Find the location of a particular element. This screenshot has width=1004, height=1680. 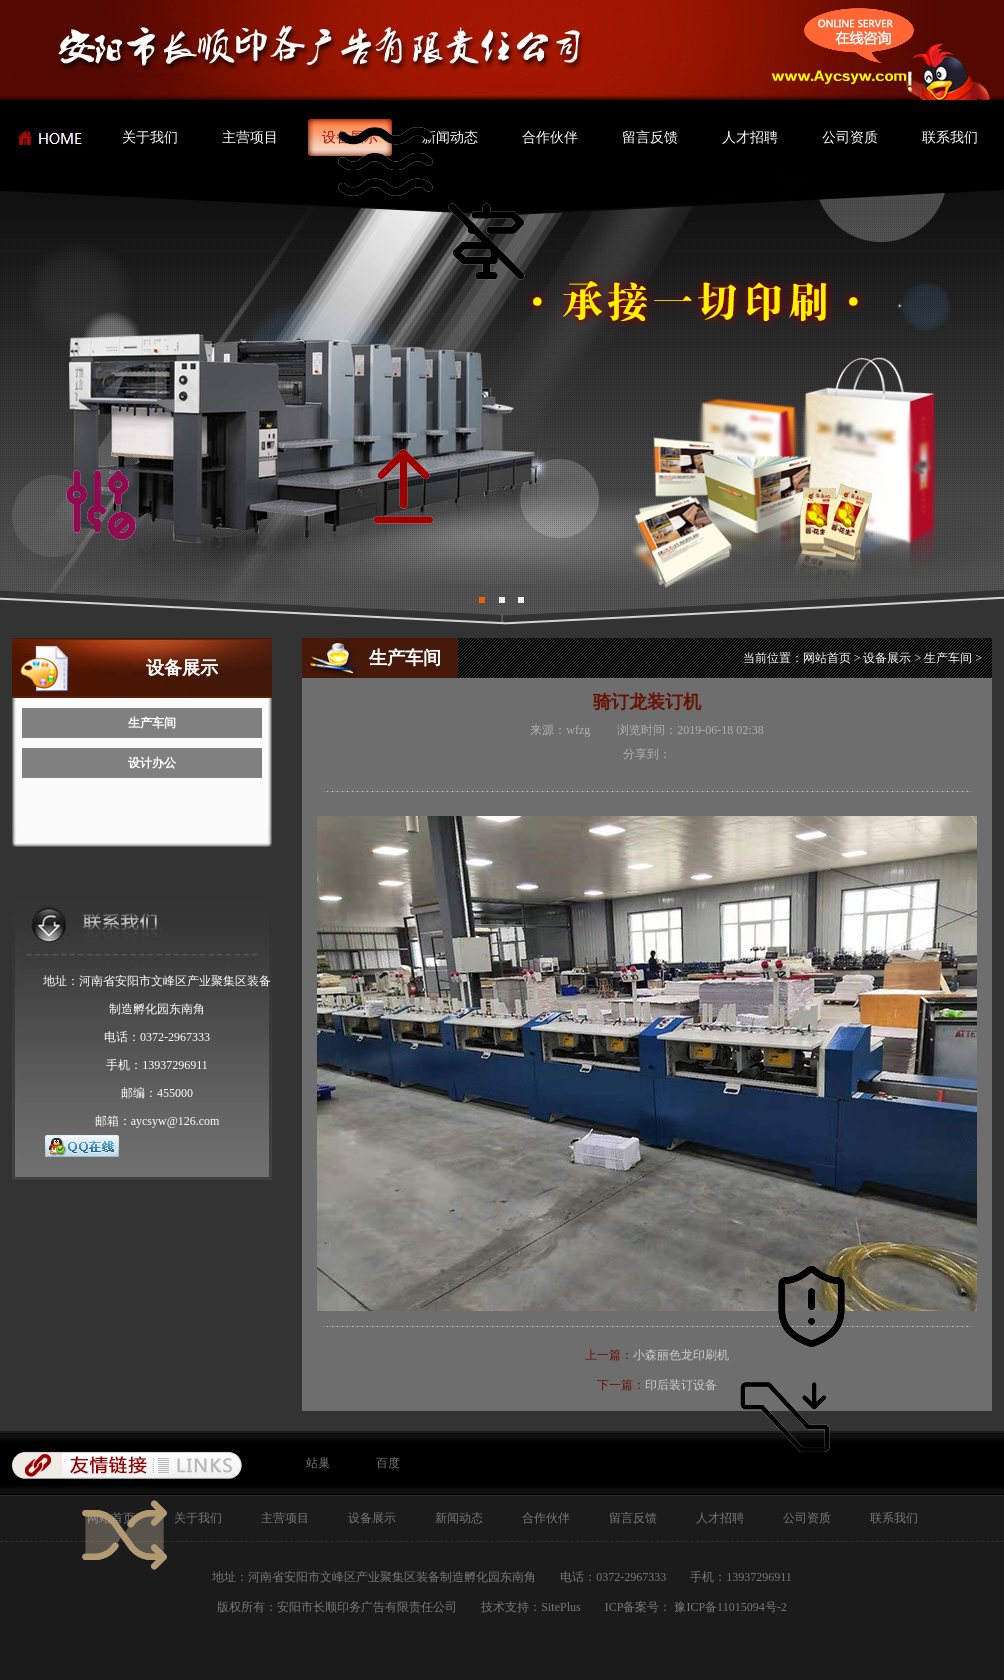

indicates water or aquatic features is located at coordinates (385, 161).